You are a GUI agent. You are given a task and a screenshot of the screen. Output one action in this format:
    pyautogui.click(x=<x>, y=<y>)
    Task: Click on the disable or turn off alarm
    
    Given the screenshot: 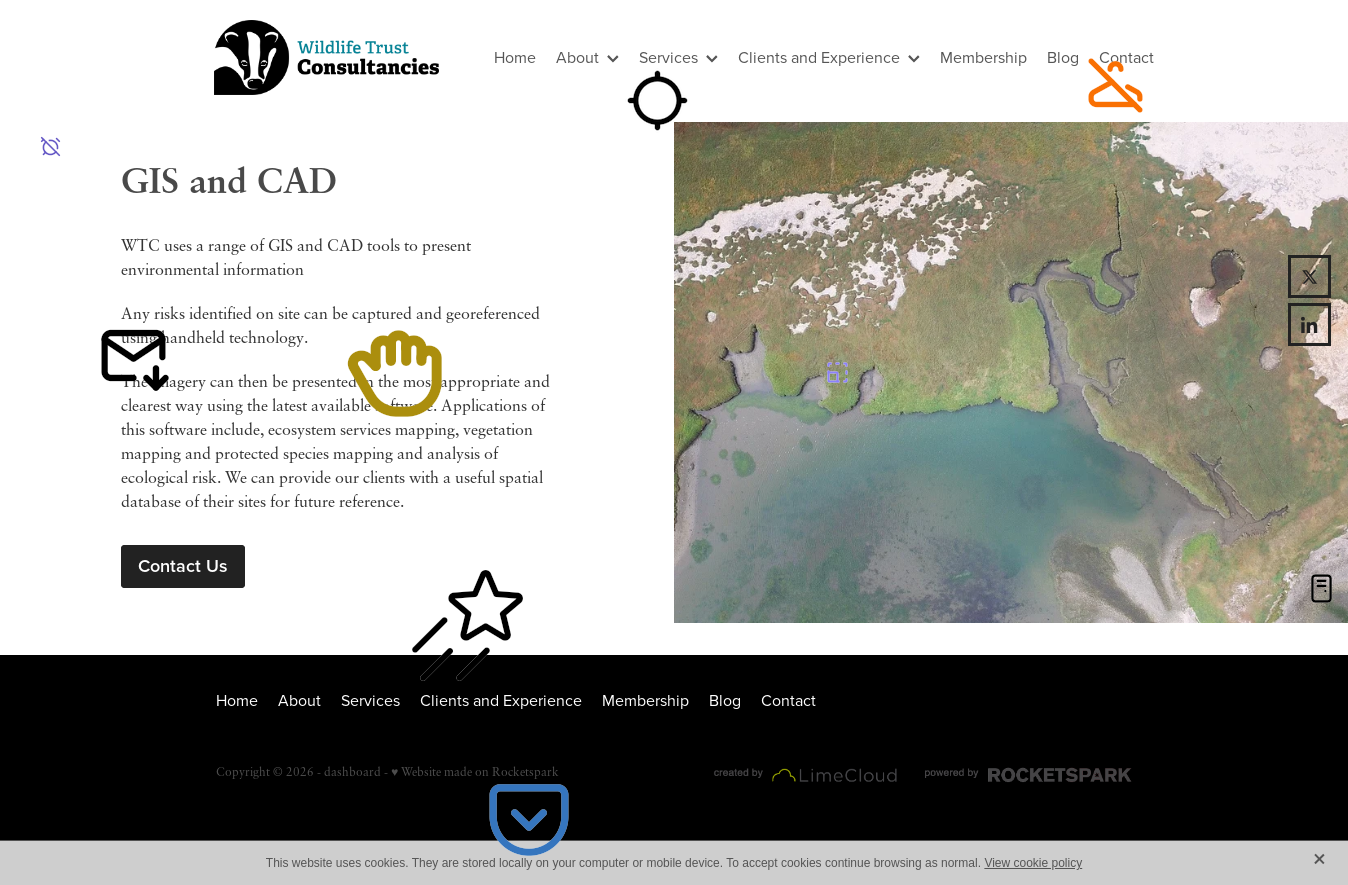 What is the action you would take?
    pyautogui.click(x=50, y=146)
    